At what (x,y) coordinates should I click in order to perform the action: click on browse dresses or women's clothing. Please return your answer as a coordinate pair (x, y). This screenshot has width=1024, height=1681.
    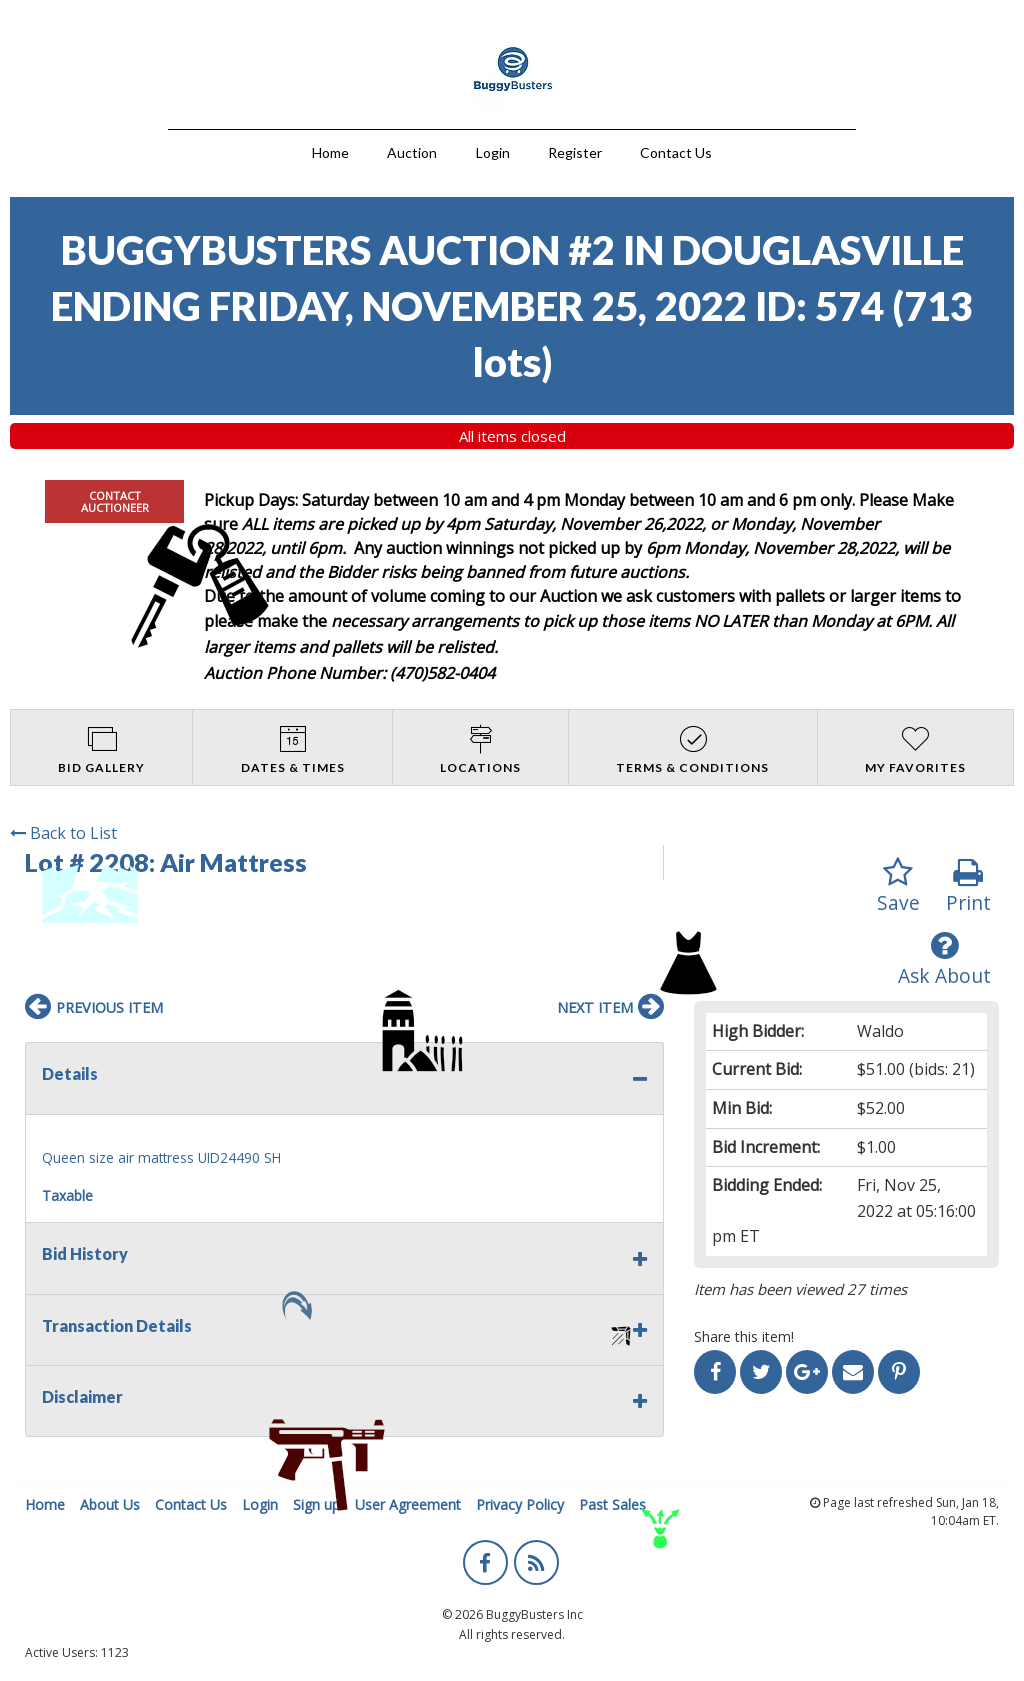
    Looking at the image, I should click on (688, 961).